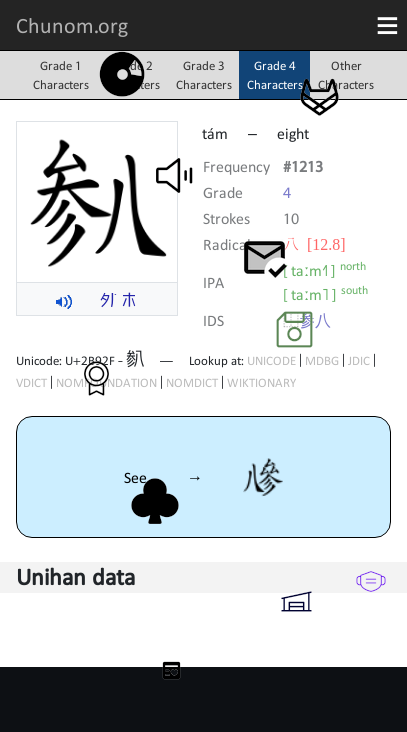 The width and height of the screenshot is (407, 732). I want to click on mark email as read, so click(264, 257).